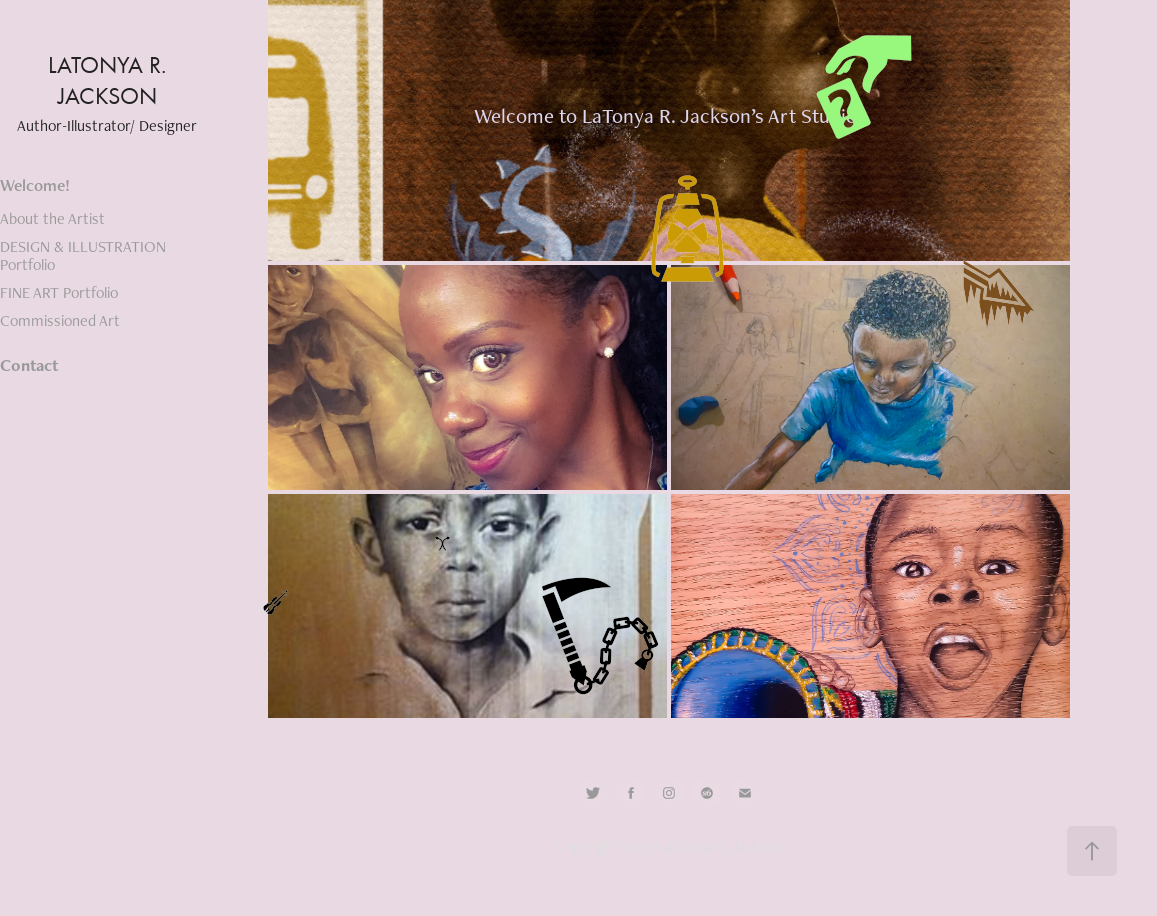 This screenshot has height=916, width=1157. Describe the element at coordinates (442, 543) in the screenshot. I see `split or divide content into multiple paths` at that location.